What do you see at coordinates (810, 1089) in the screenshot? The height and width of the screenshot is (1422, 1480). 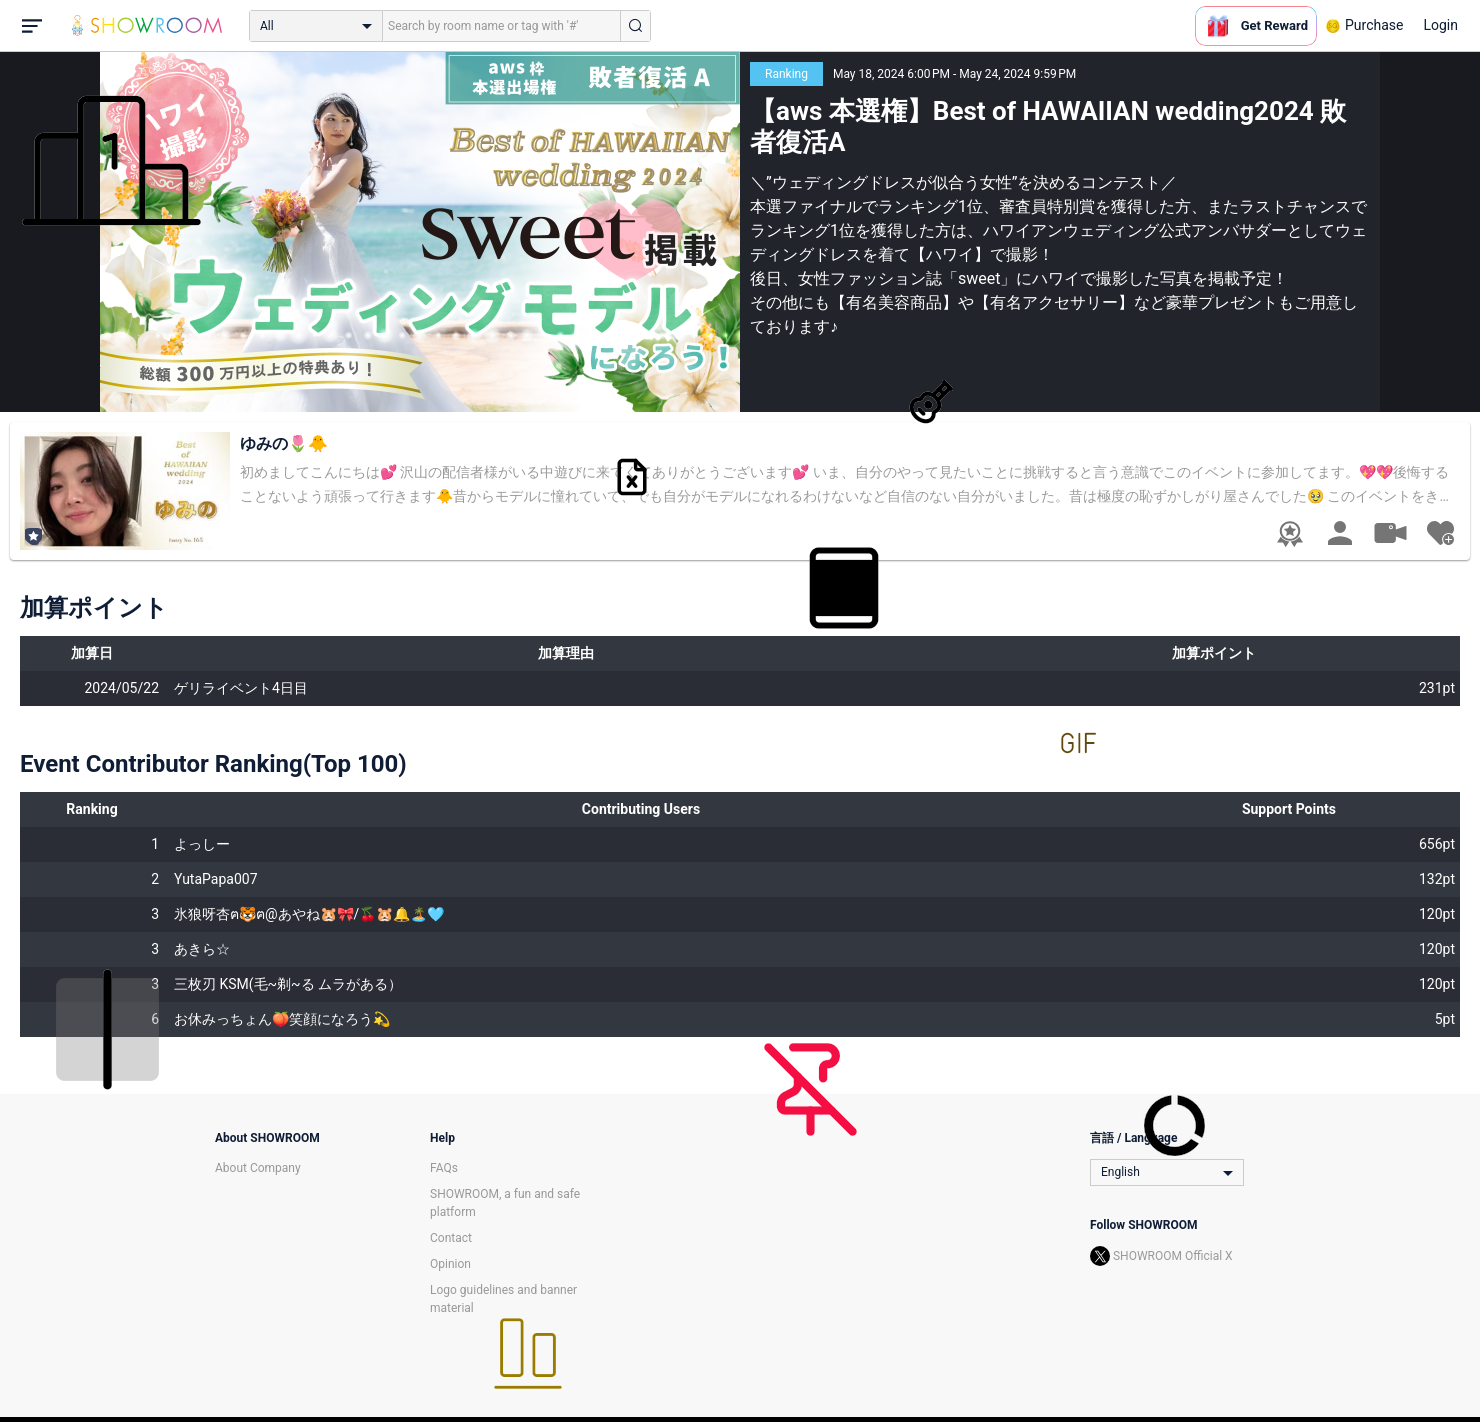 I see `unpin an item from its current location` at bounding box center [810, 1089].